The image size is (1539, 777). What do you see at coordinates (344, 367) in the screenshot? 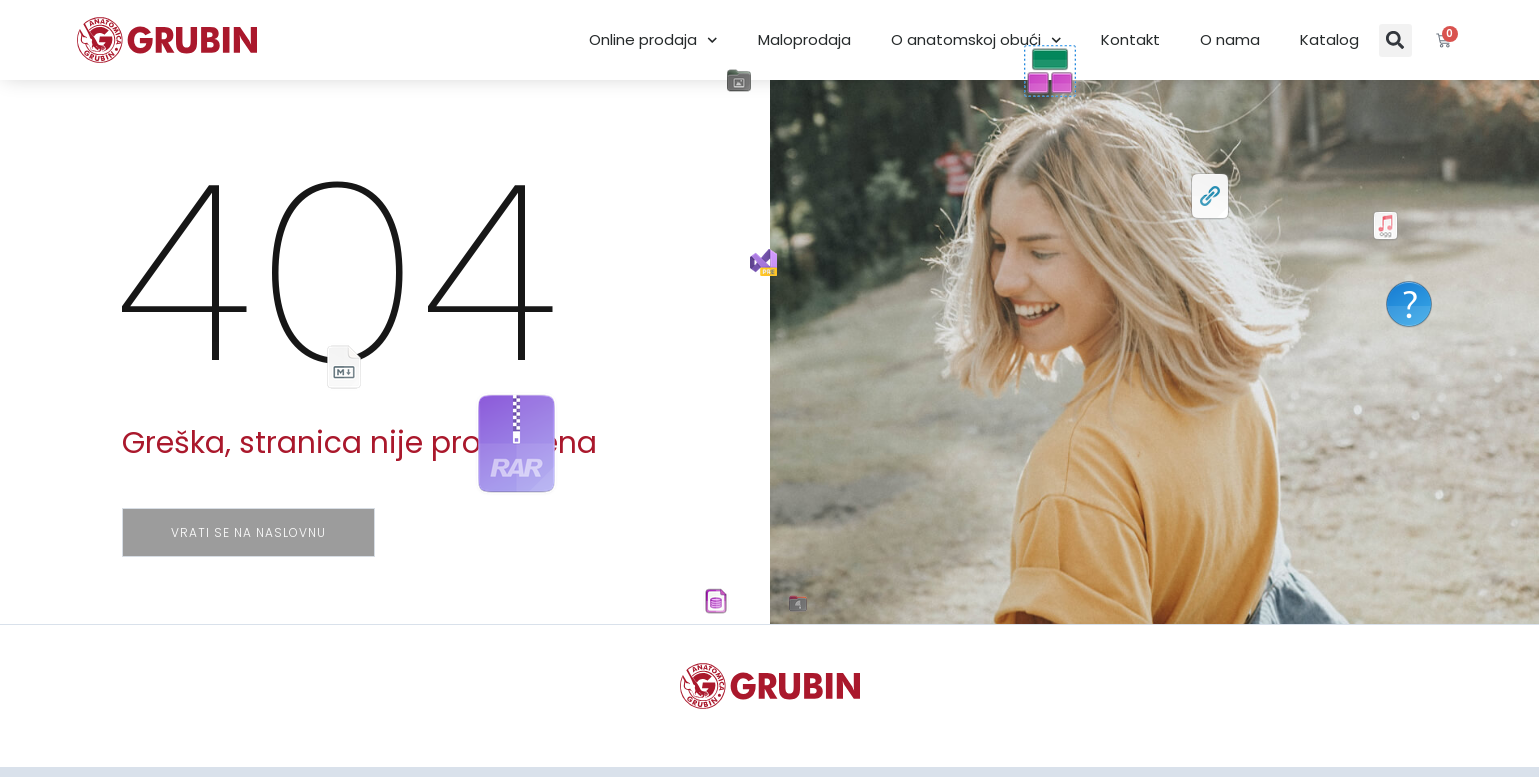
I see `a markdown text file` at bounding box center [344, 367].